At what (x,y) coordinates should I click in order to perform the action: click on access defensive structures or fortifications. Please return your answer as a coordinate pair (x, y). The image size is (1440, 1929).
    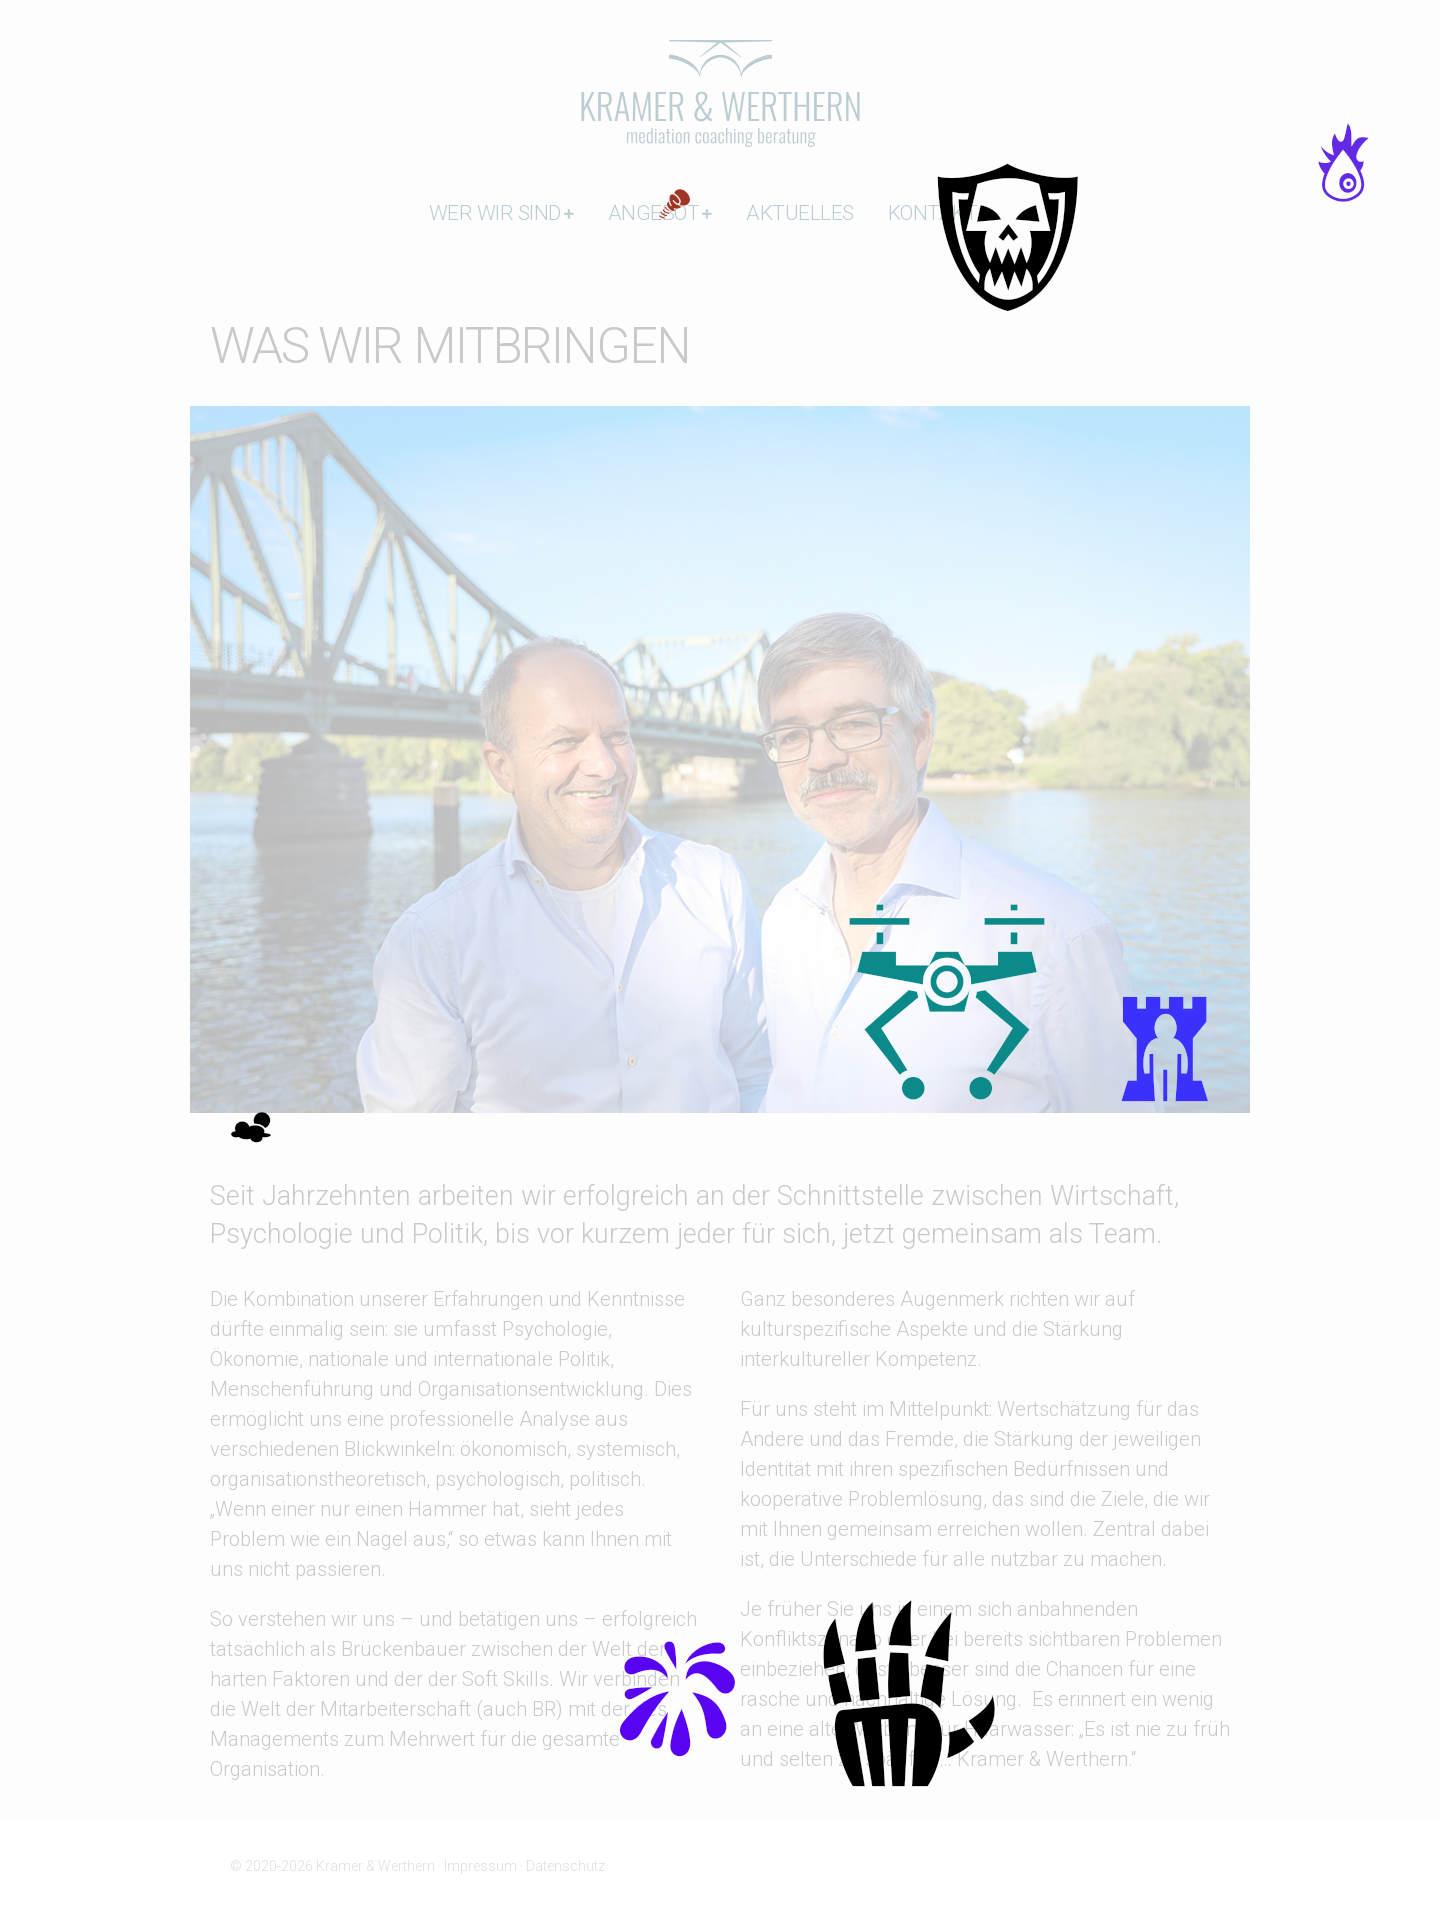
    Looking at the image, I should click on (1164, 1049).